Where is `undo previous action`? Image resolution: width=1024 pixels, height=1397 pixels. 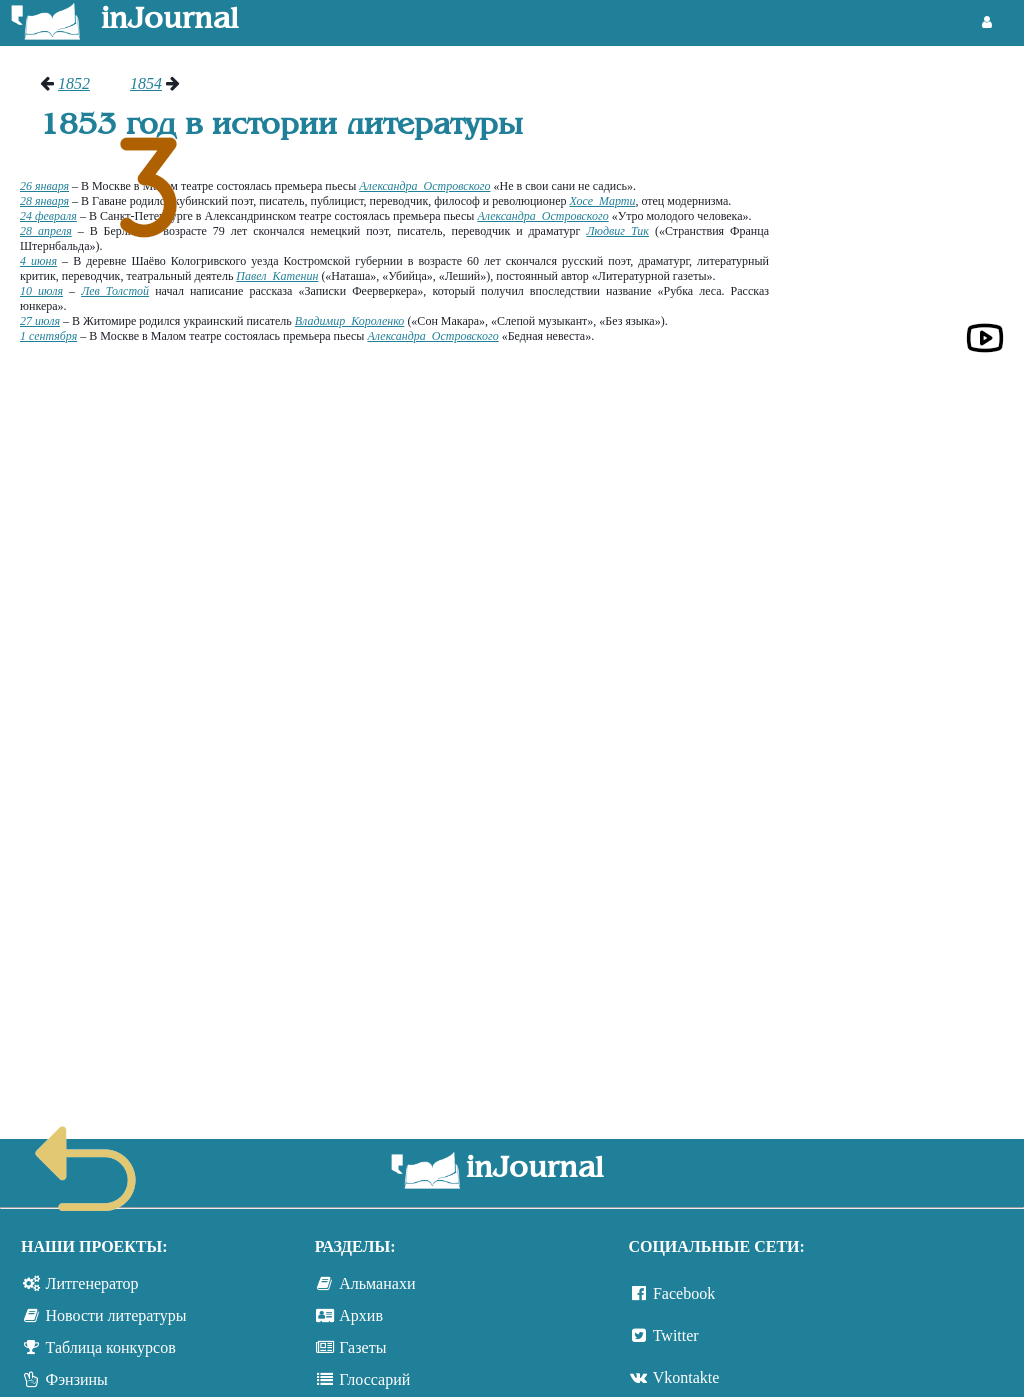
undo previous action is located at coordinates (85, 1172).